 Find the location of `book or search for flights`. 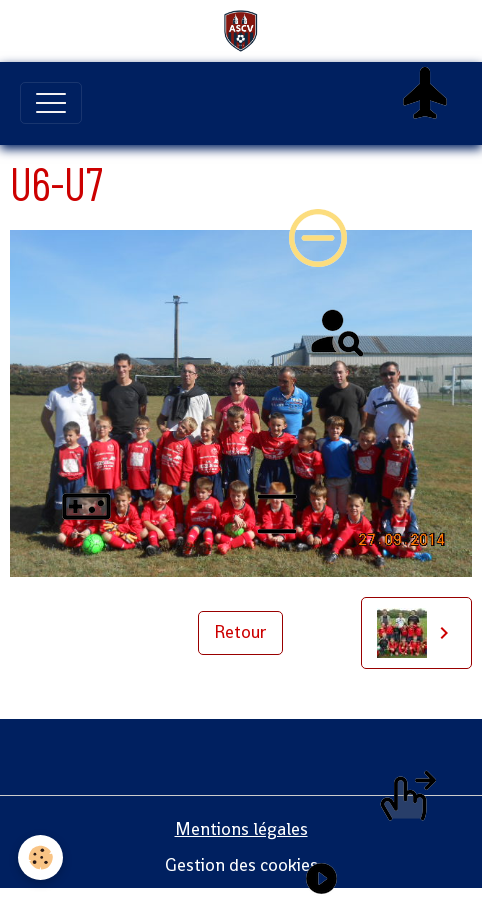

book or search for flights is located at coordinates (425, 93).